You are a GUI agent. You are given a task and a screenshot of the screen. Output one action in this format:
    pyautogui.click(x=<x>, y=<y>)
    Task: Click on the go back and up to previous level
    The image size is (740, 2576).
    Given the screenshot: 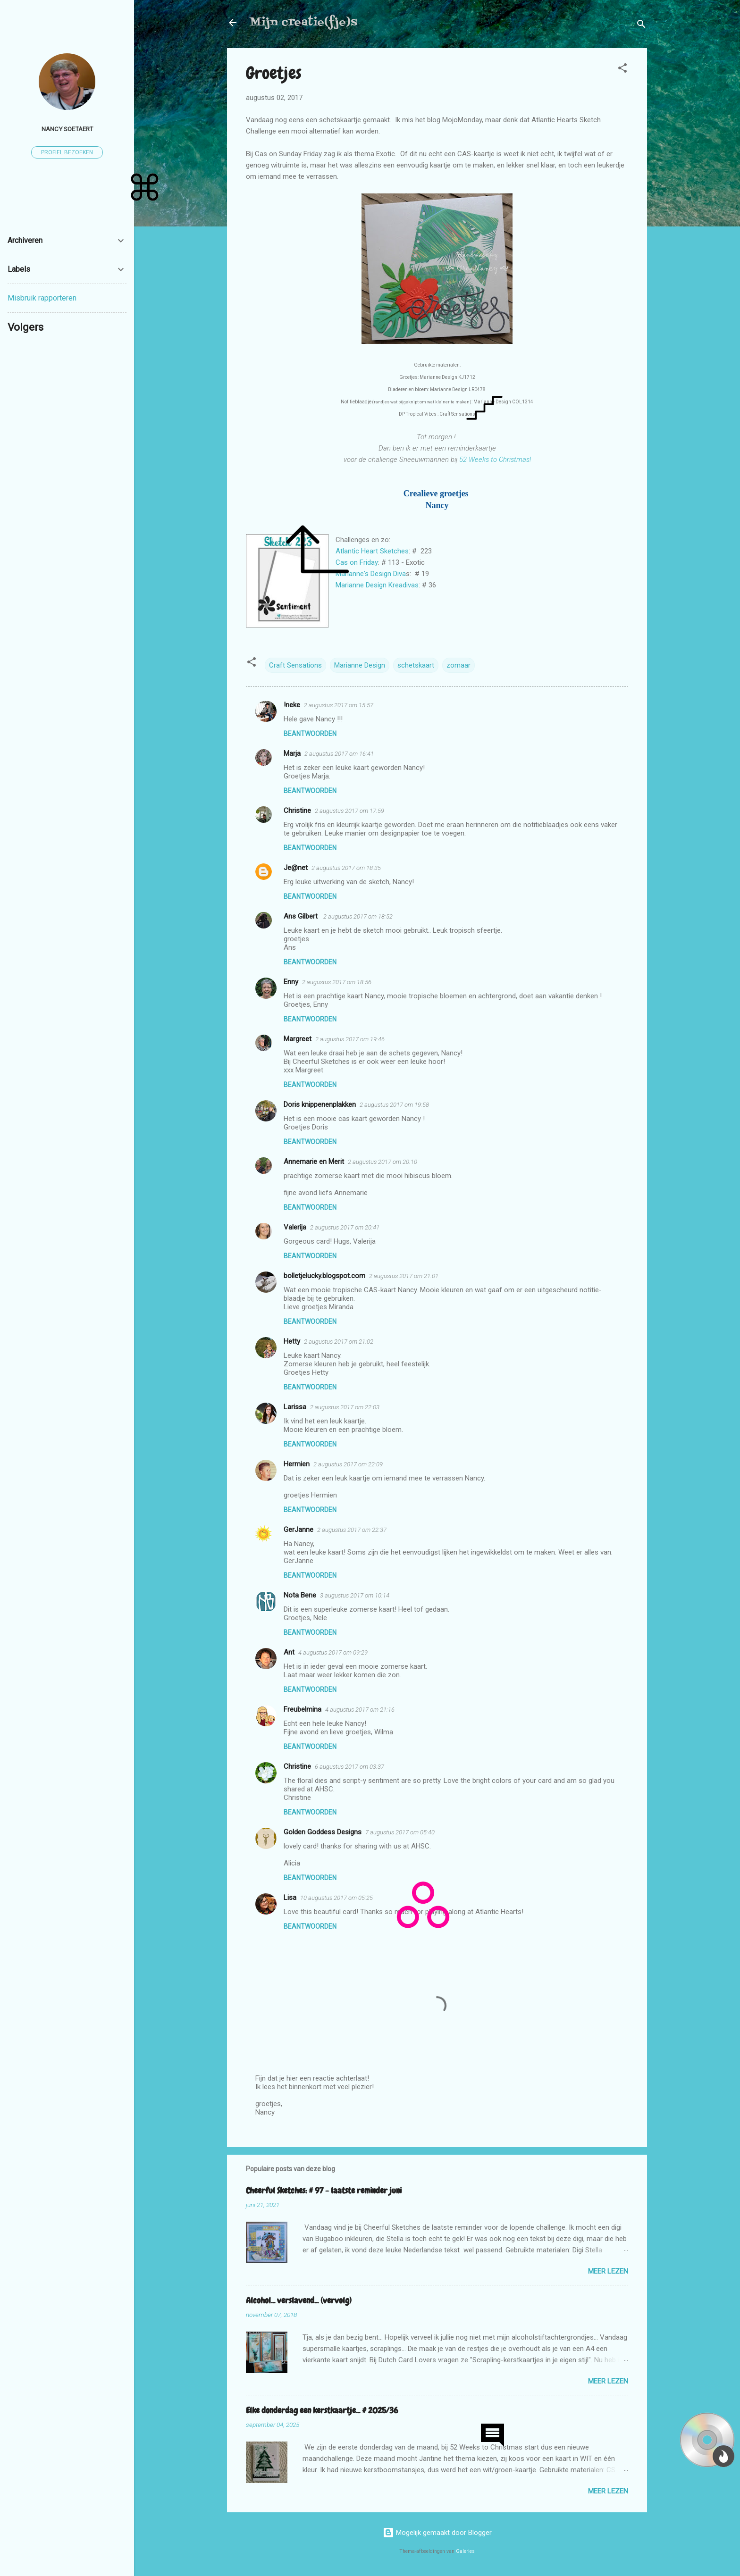 What is the action you would take?
    pyautogui.click(x=315, y=552)
    